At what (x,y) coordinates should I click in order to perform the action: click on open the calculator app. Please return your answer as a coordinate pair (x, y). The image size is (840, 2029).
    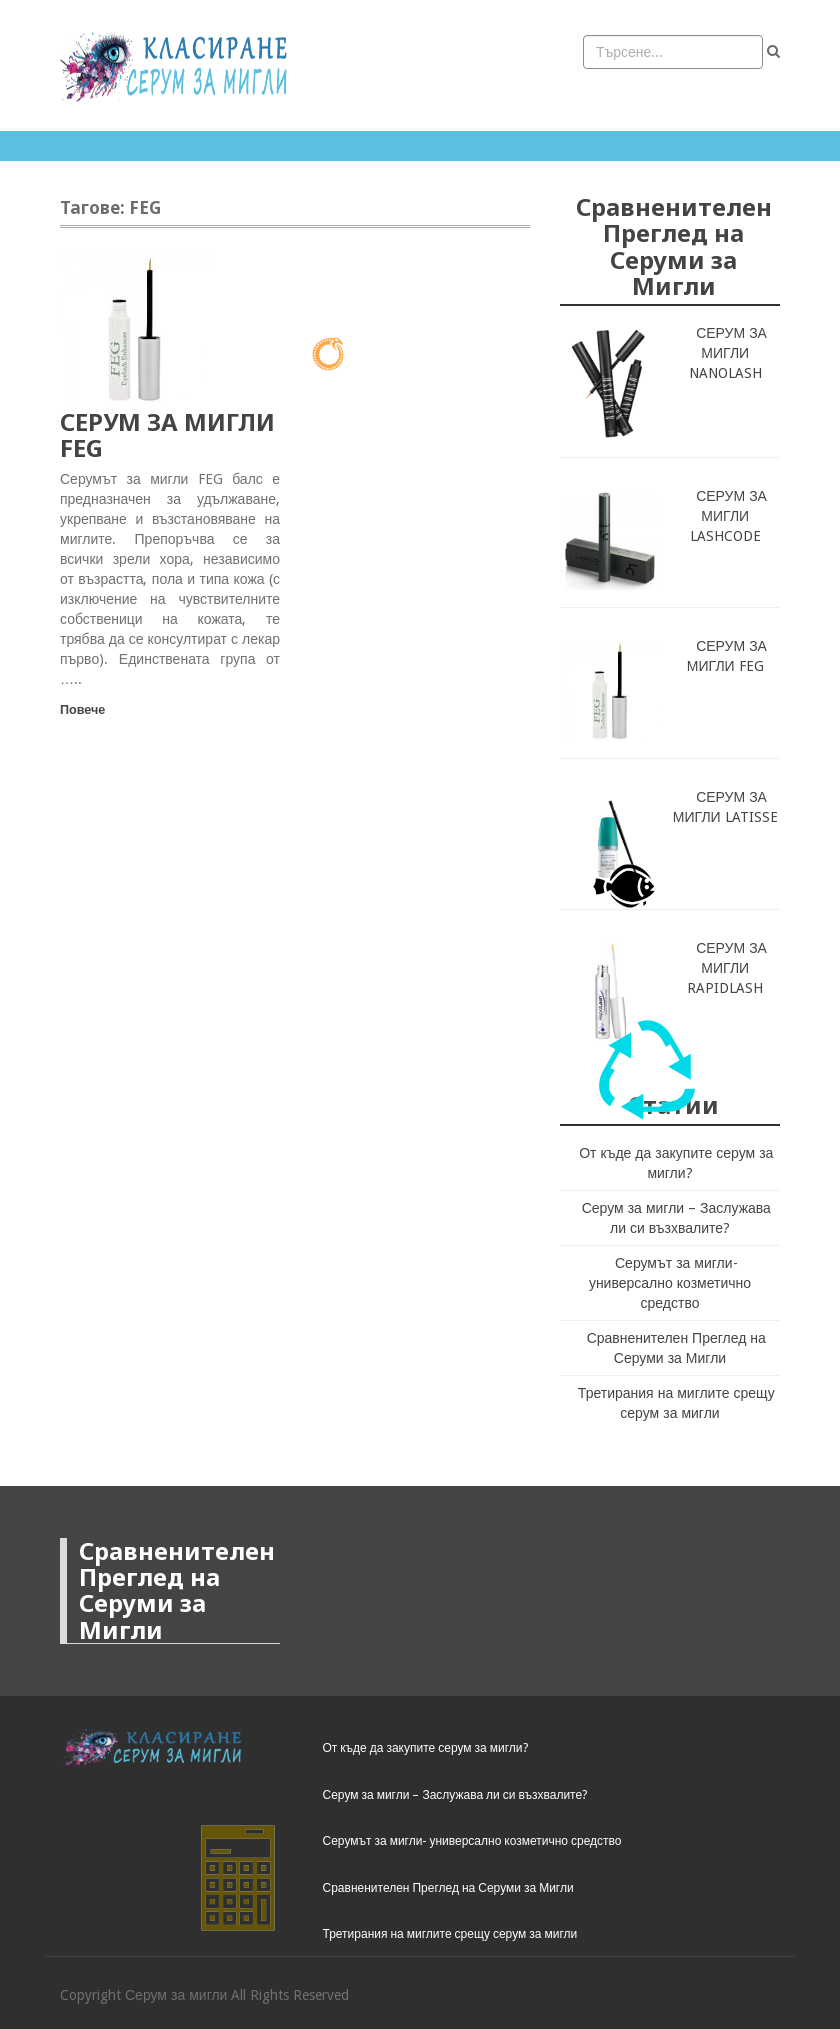
    Looking at the image, I should click on (238, 1878).